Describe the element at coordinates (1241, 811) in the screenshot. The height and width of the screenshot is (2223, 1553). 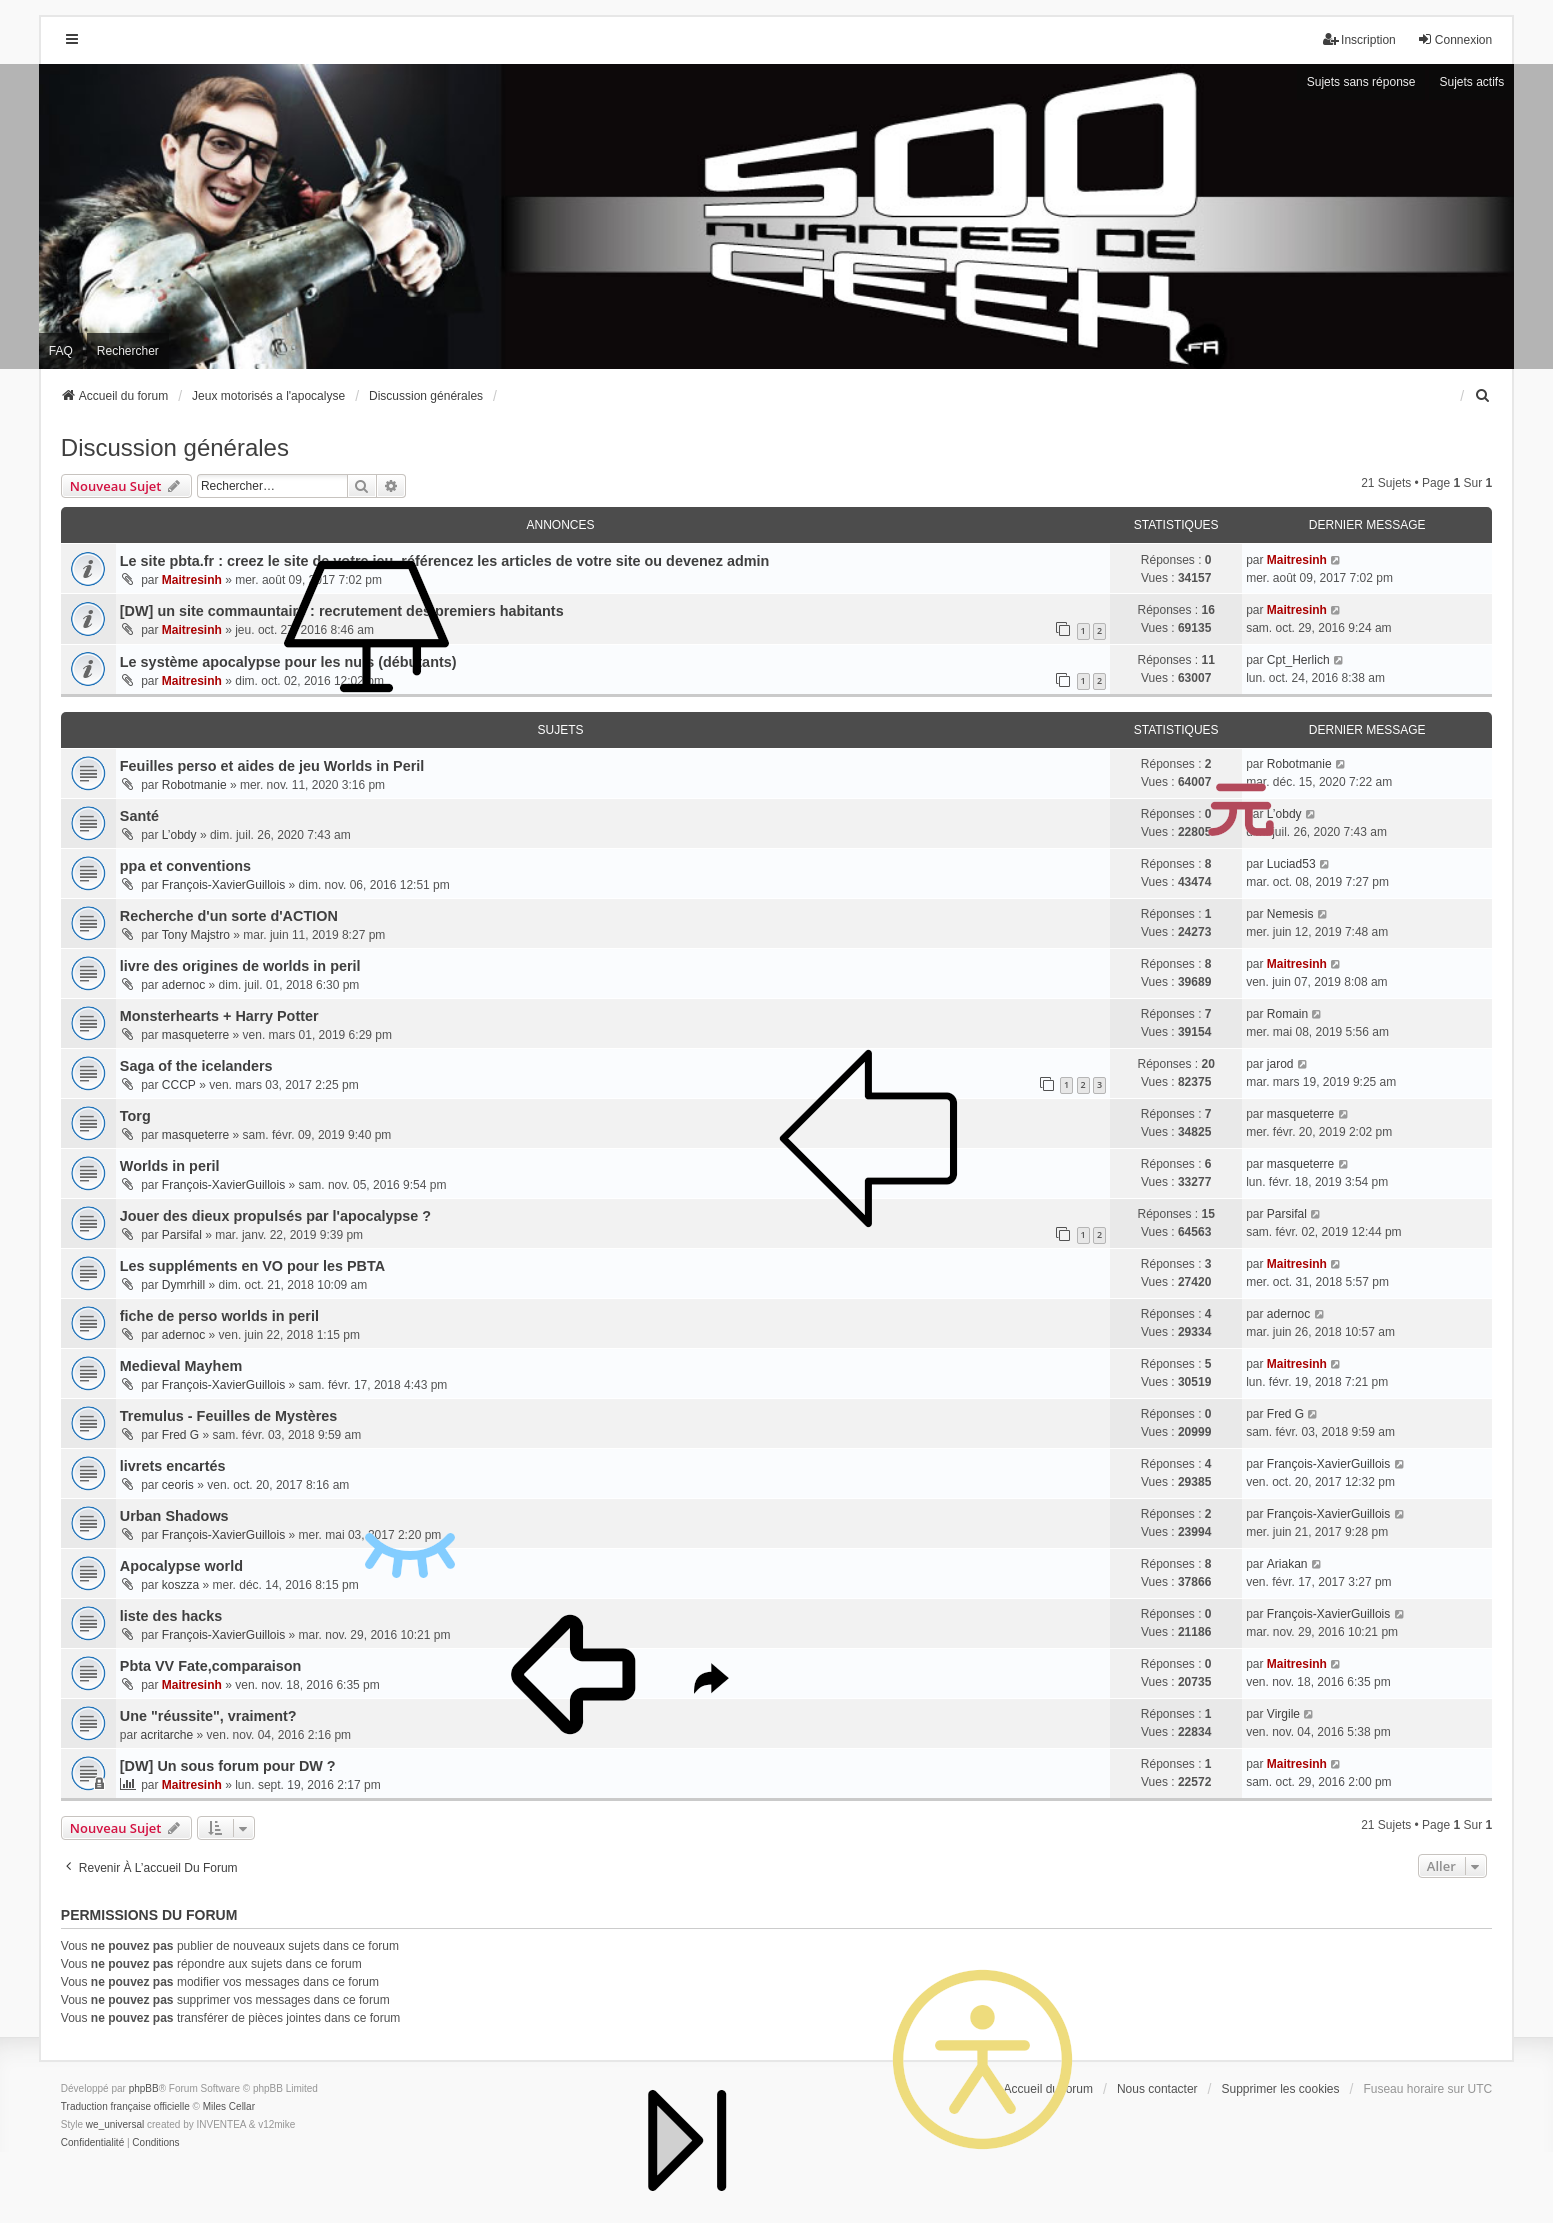
I see `indicates chinese yuan currency` at that location.